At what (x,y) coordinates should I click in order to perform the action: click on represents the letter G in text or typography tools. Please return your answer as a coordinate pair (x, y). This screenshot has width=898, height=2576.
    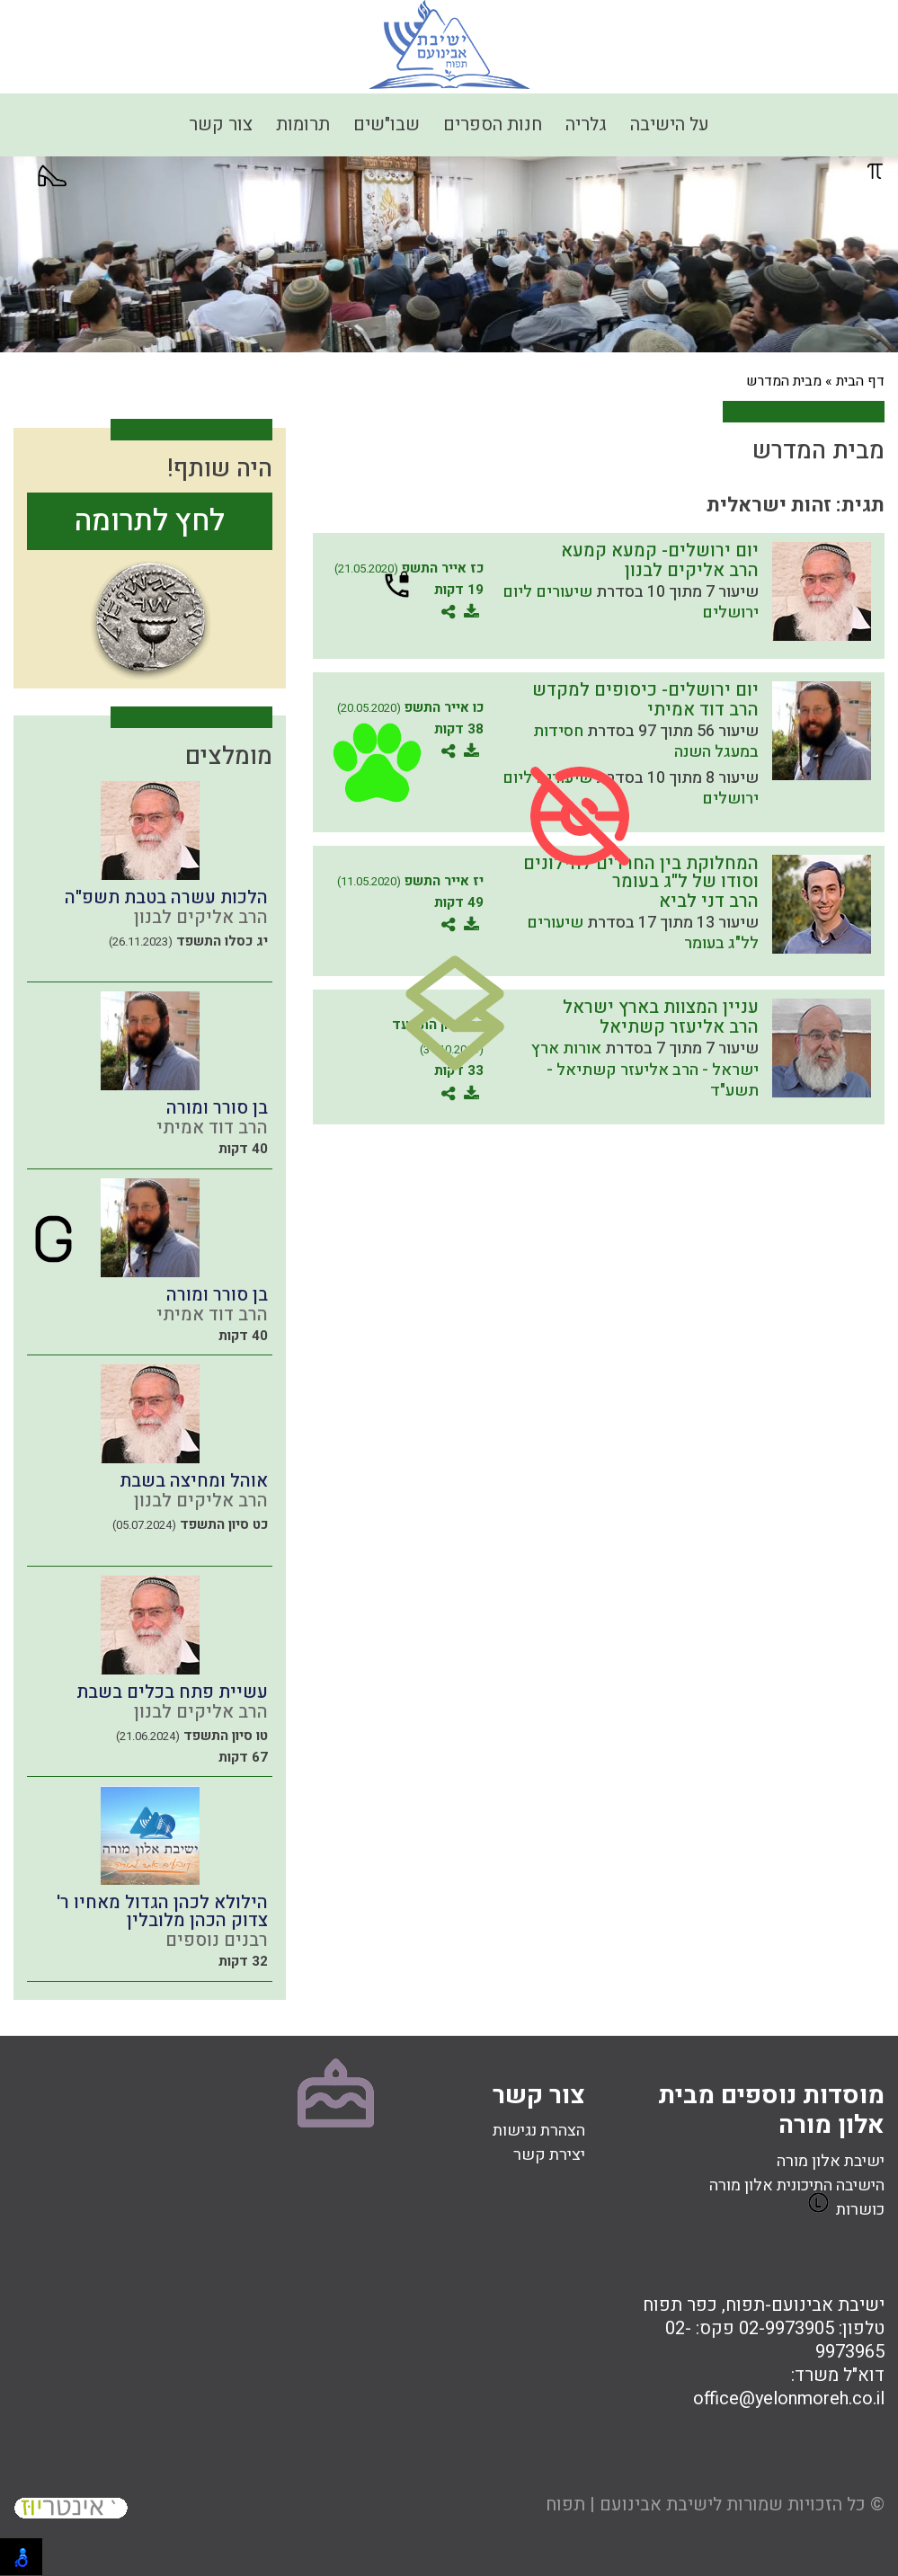
    Looking at the image, I should click on (53, 1239).